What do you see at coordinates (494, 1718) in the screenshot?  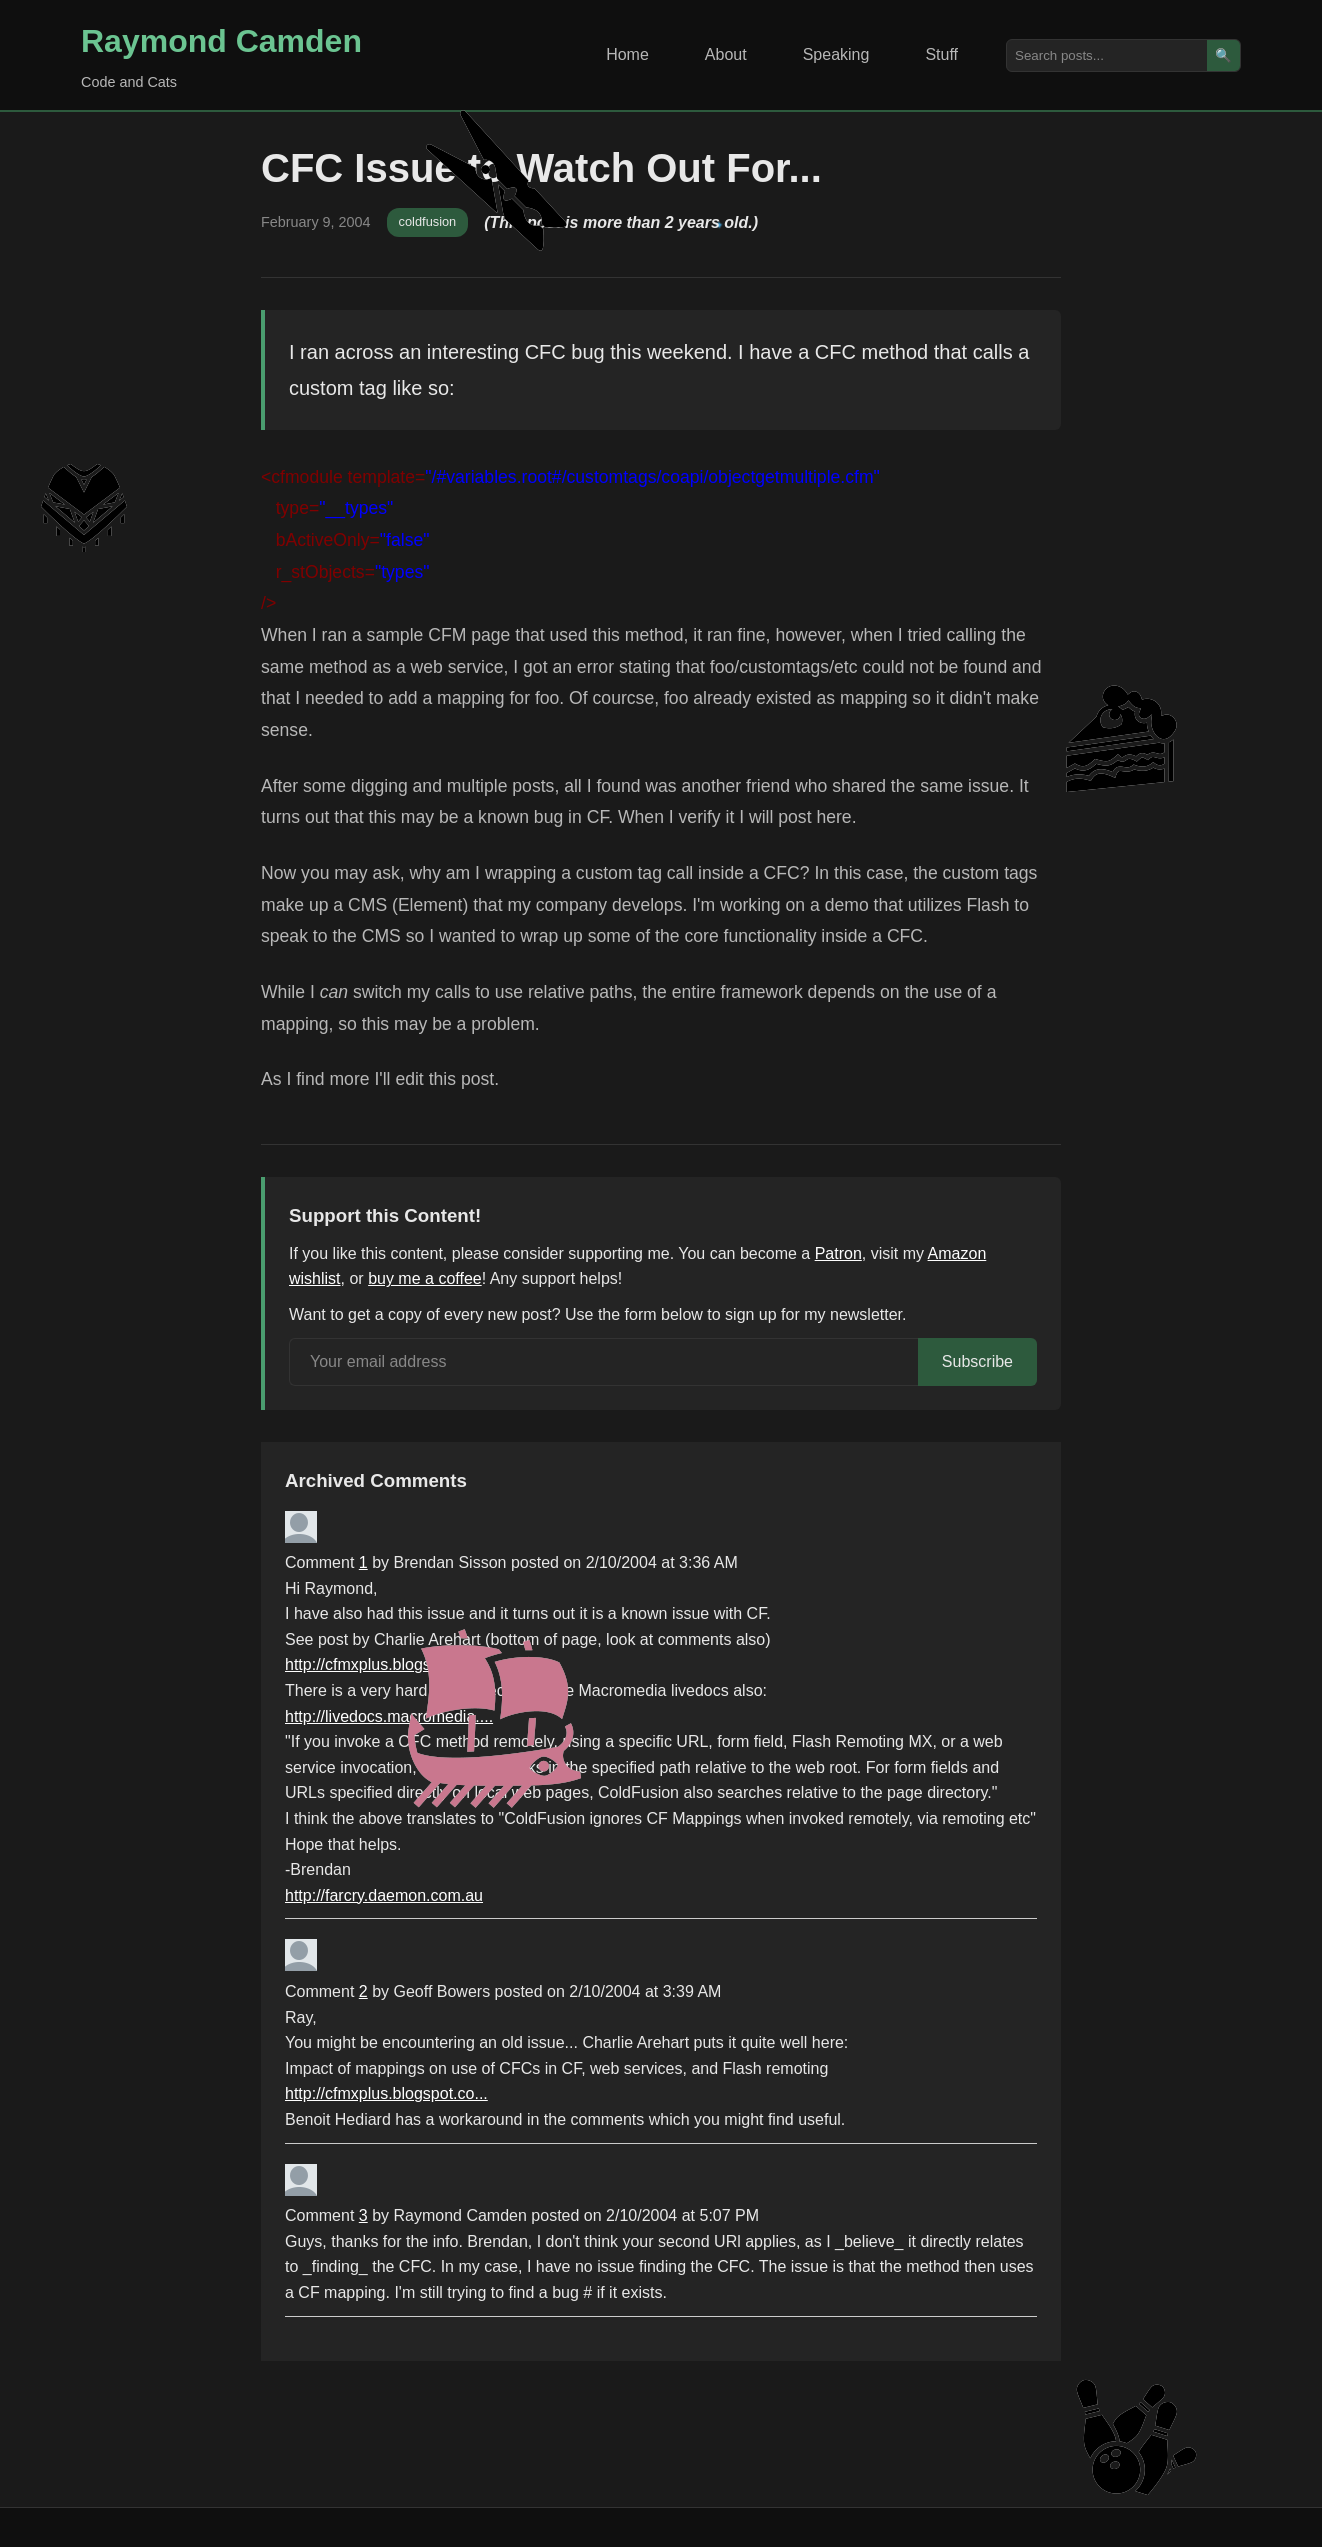 I see `select ancient naval unit in strategy game` at bounding box center [494, 1718].